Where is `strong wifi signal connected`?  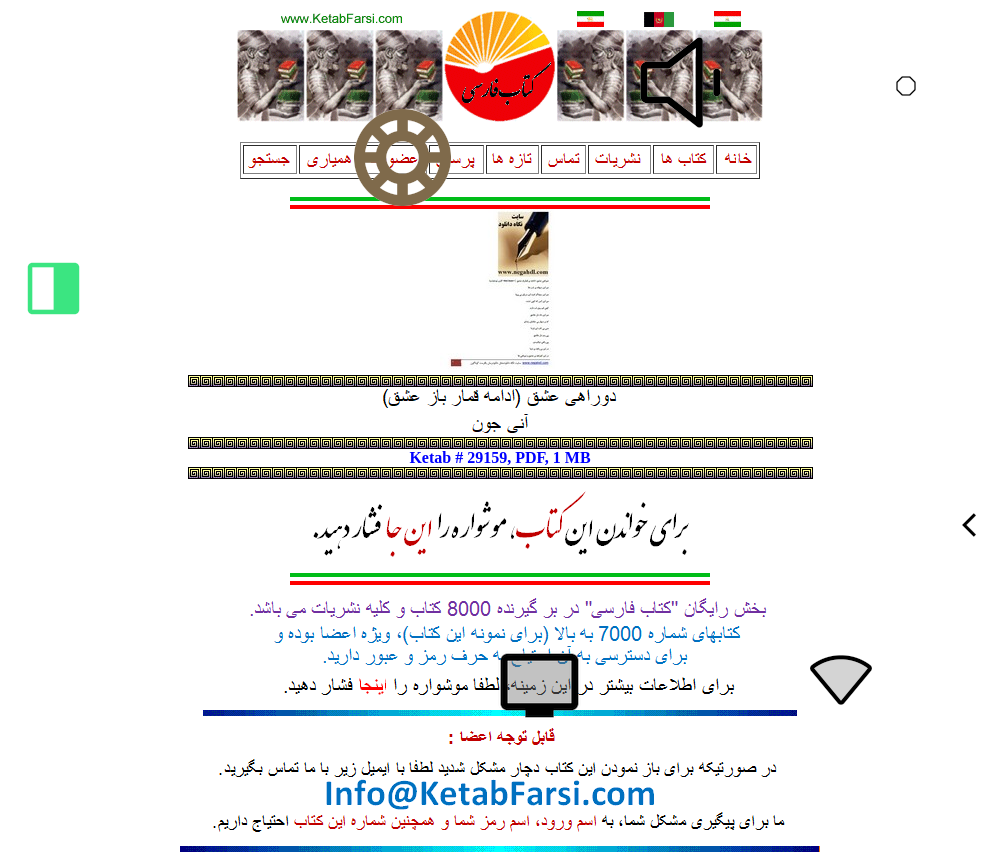
strong wifi signal connected is located at coordinates (841, 680).